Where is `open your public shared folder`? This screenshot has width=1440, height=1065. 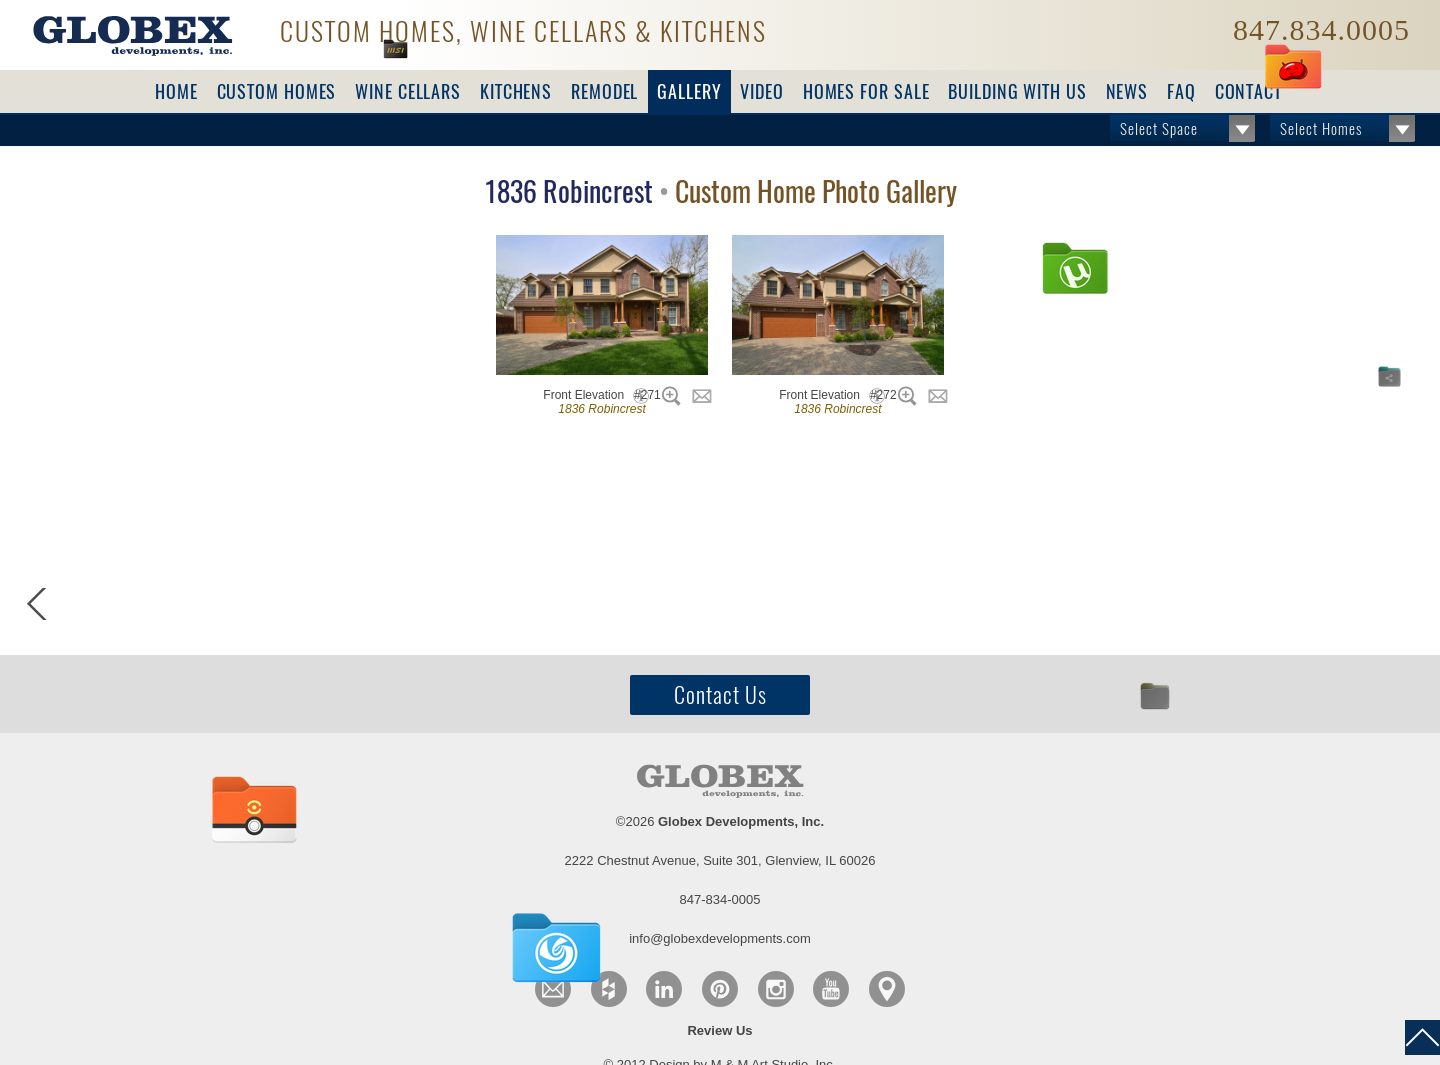 open your public shared folder is located at coordinates (1389, 376).